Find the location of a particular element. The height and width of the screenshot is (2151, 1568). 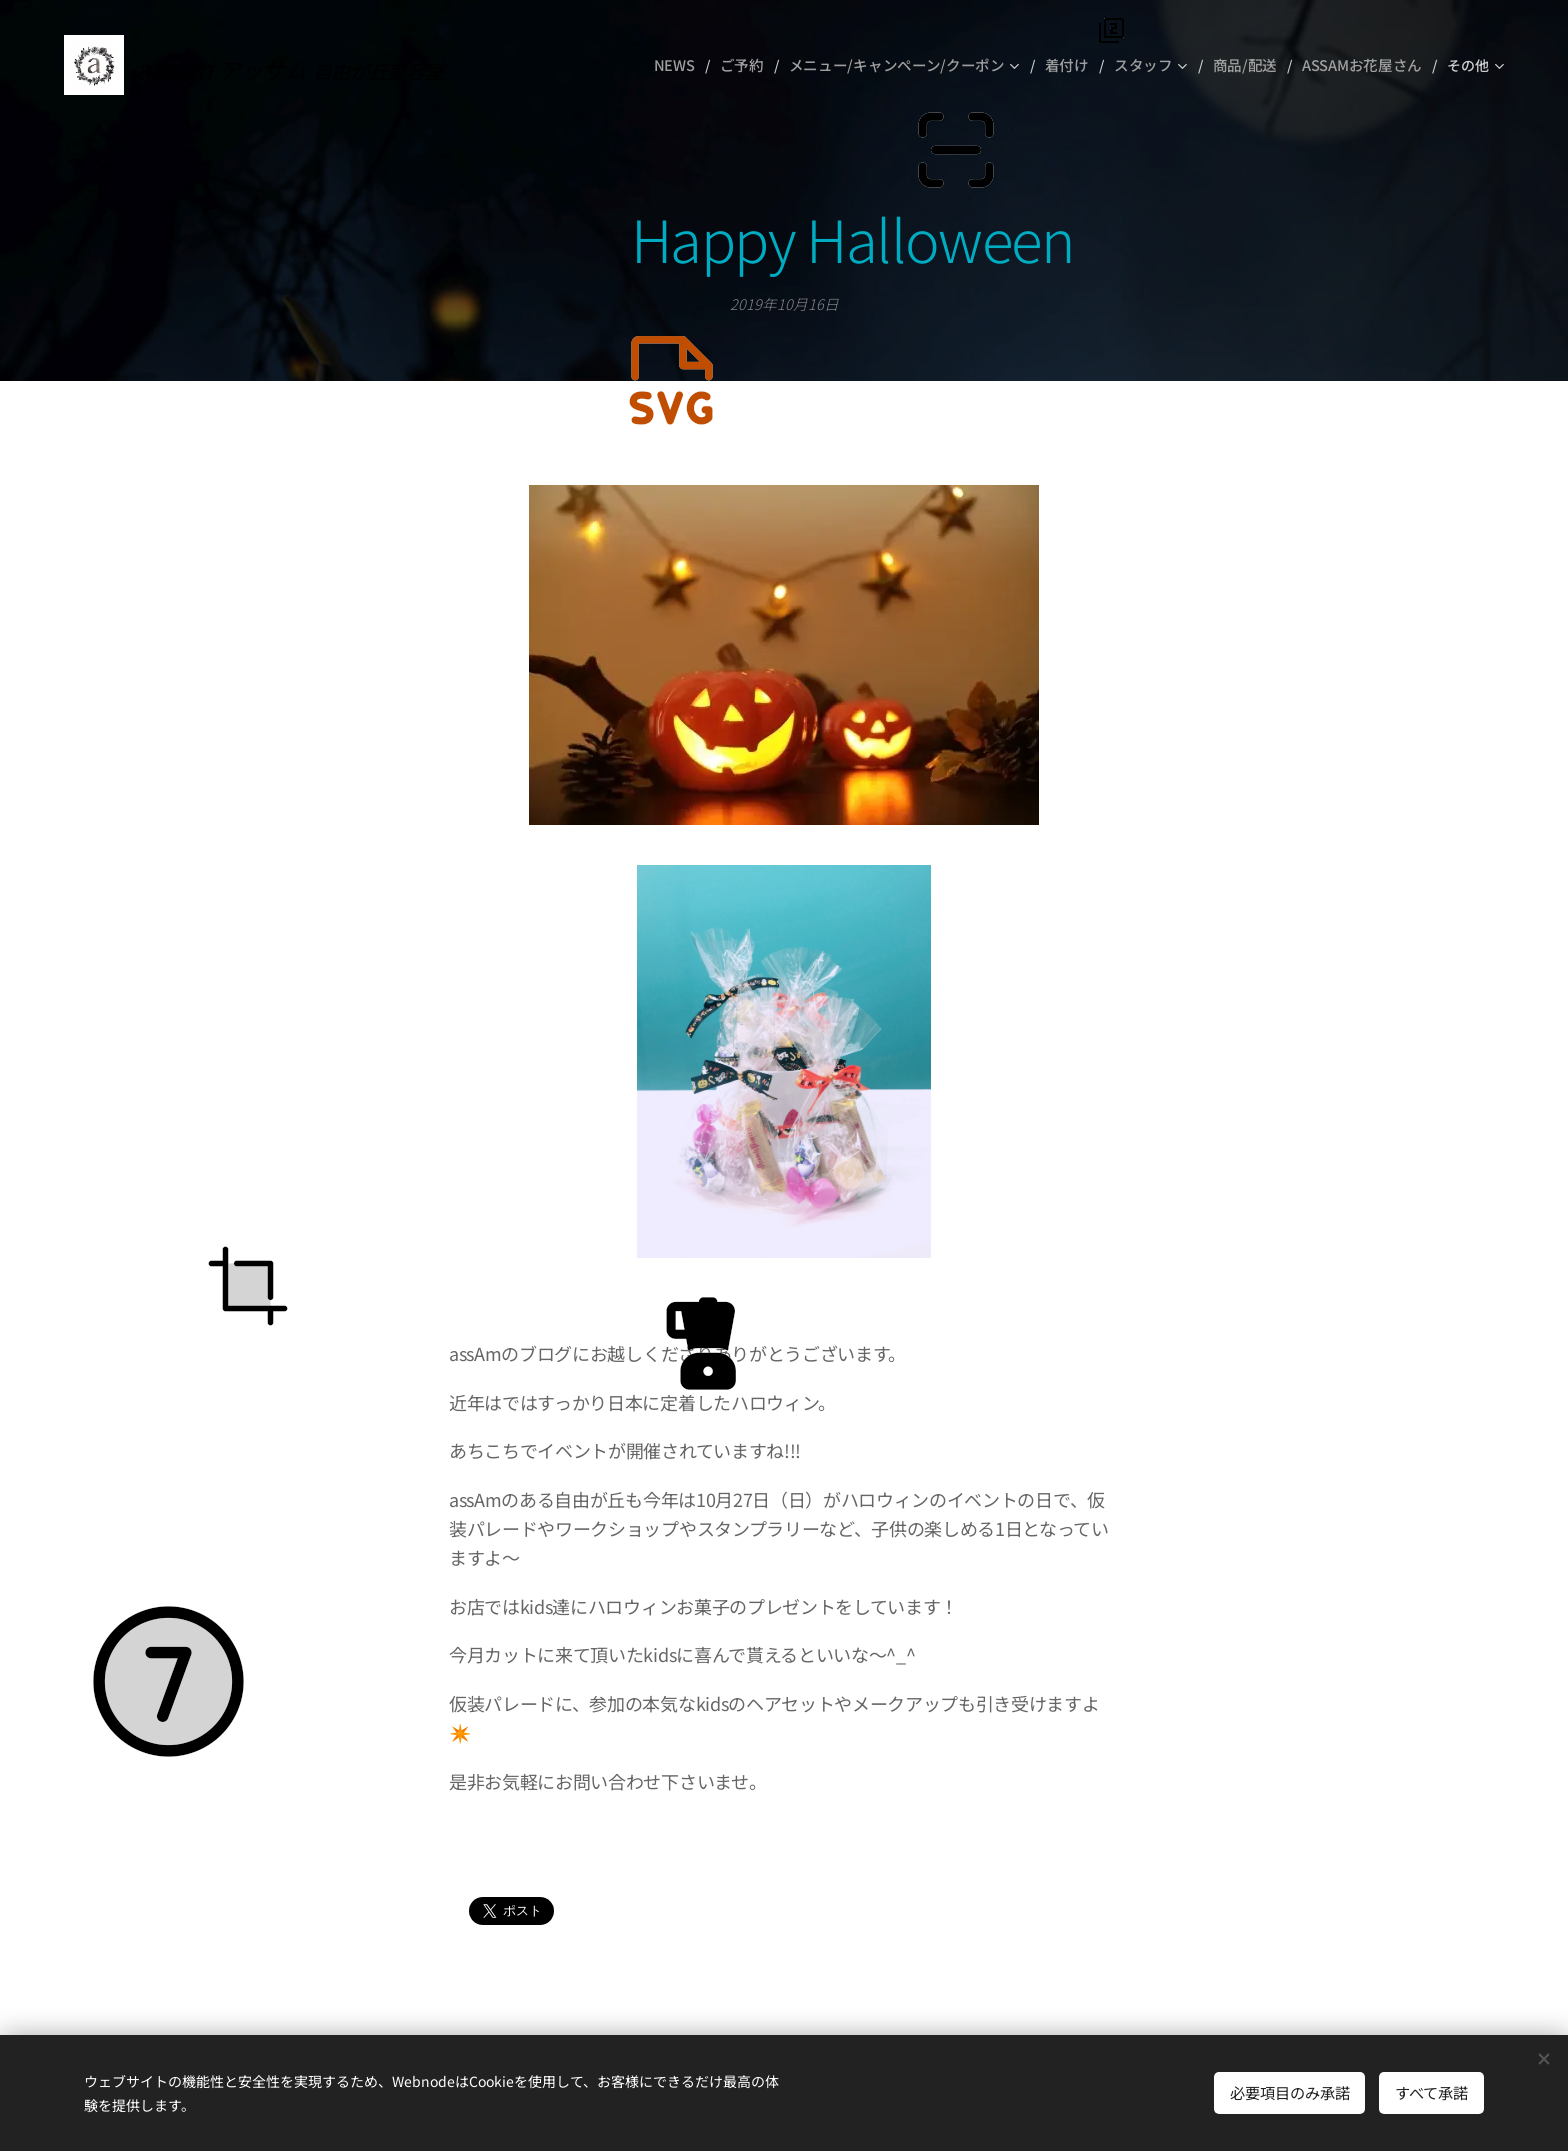

crop or resize an image is located at coordinates (248, 1286).